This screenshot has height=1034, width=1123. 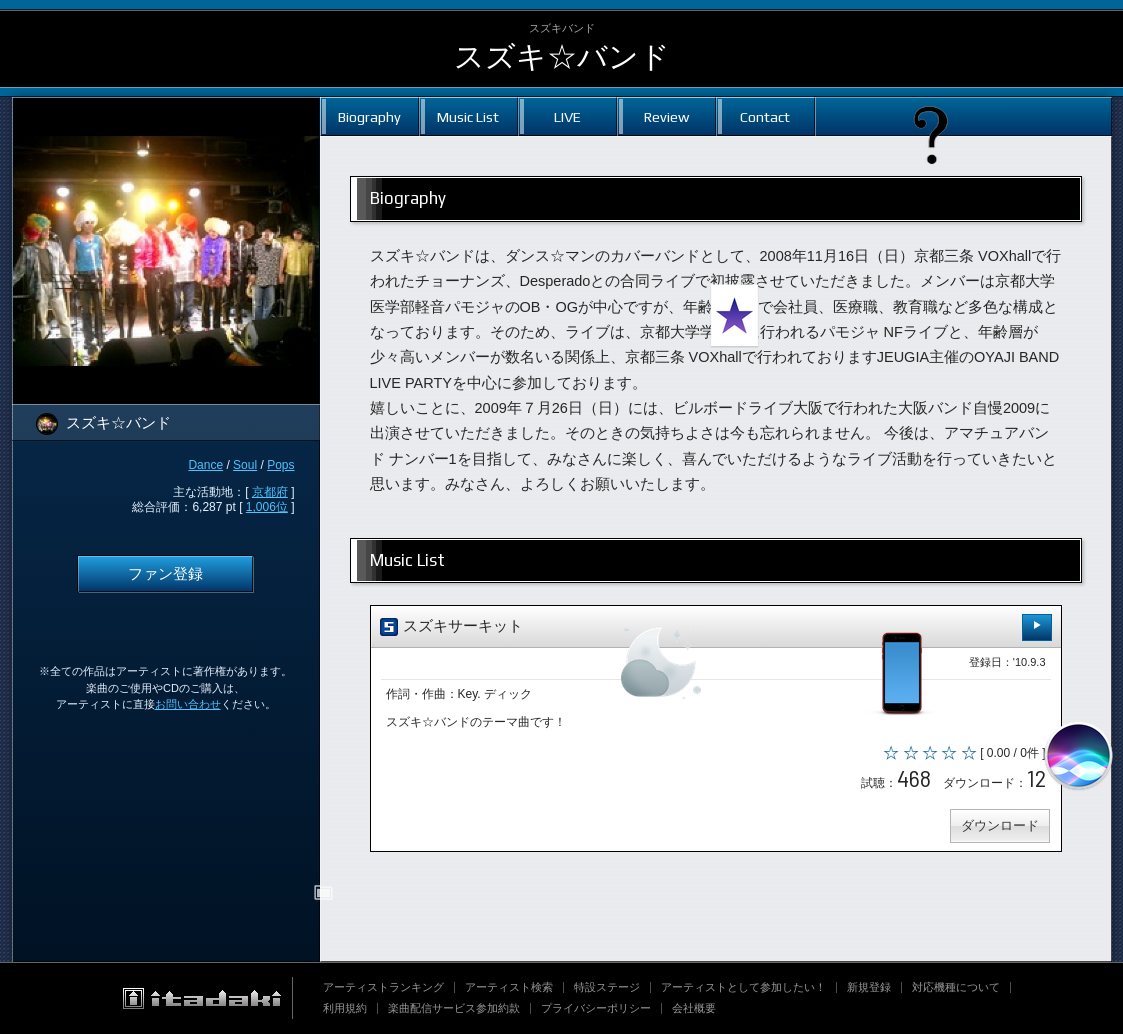 I want to click on indicates partly cloudy conditions at night, so click(x=661, y=662).